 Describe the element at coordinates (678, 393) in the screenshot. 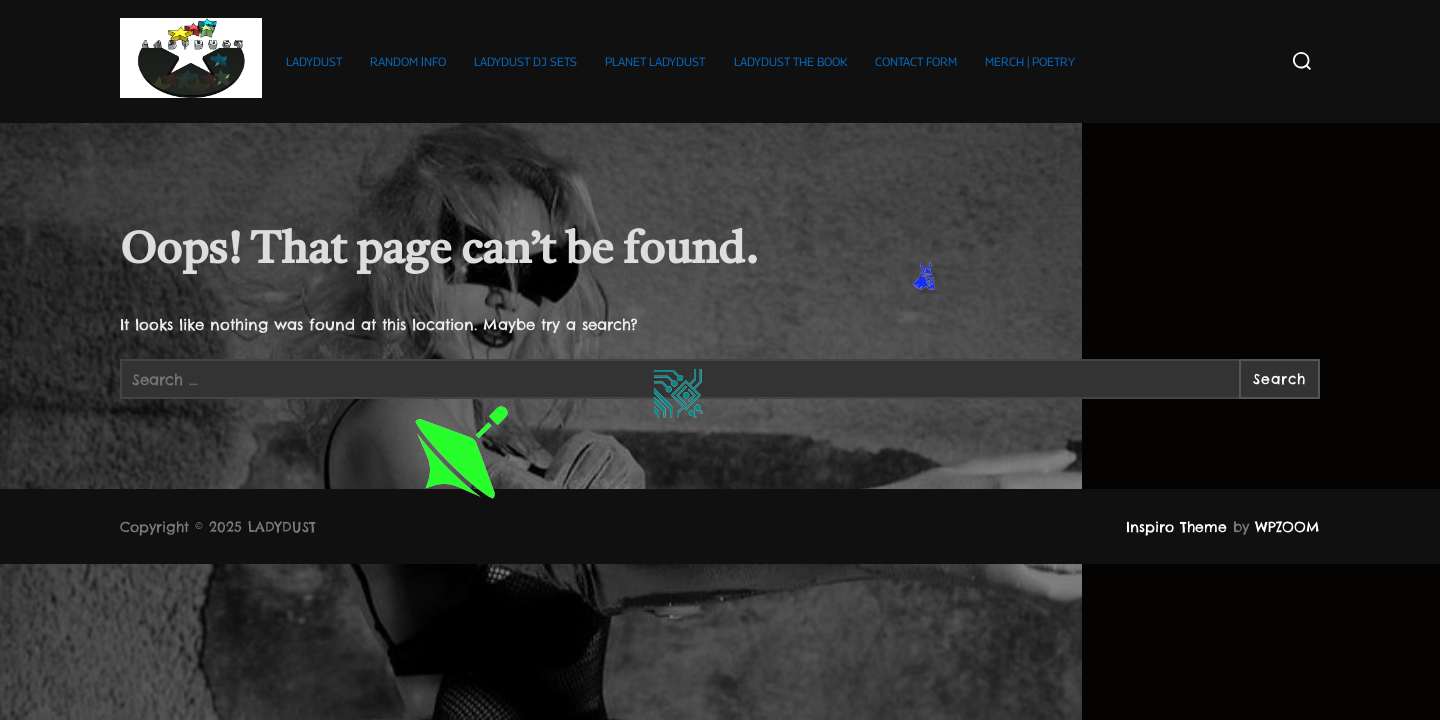

I see `access hardware or system settings` at that location.